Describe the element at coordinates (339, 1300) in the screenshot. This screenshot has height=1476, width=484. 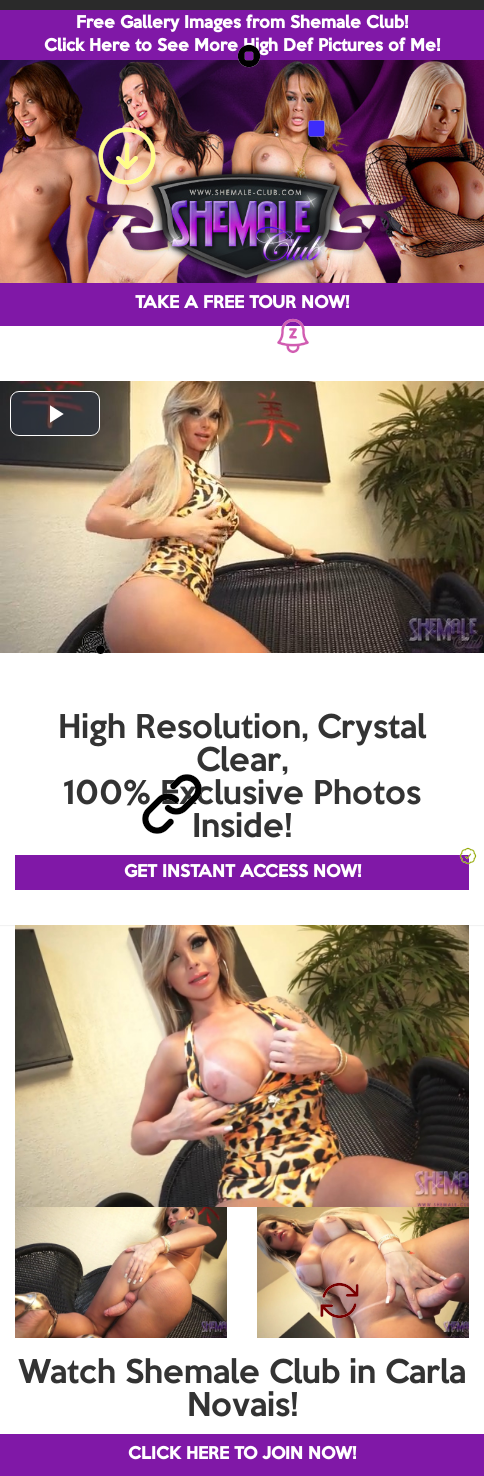
I see `refresh or reload content` at that location.